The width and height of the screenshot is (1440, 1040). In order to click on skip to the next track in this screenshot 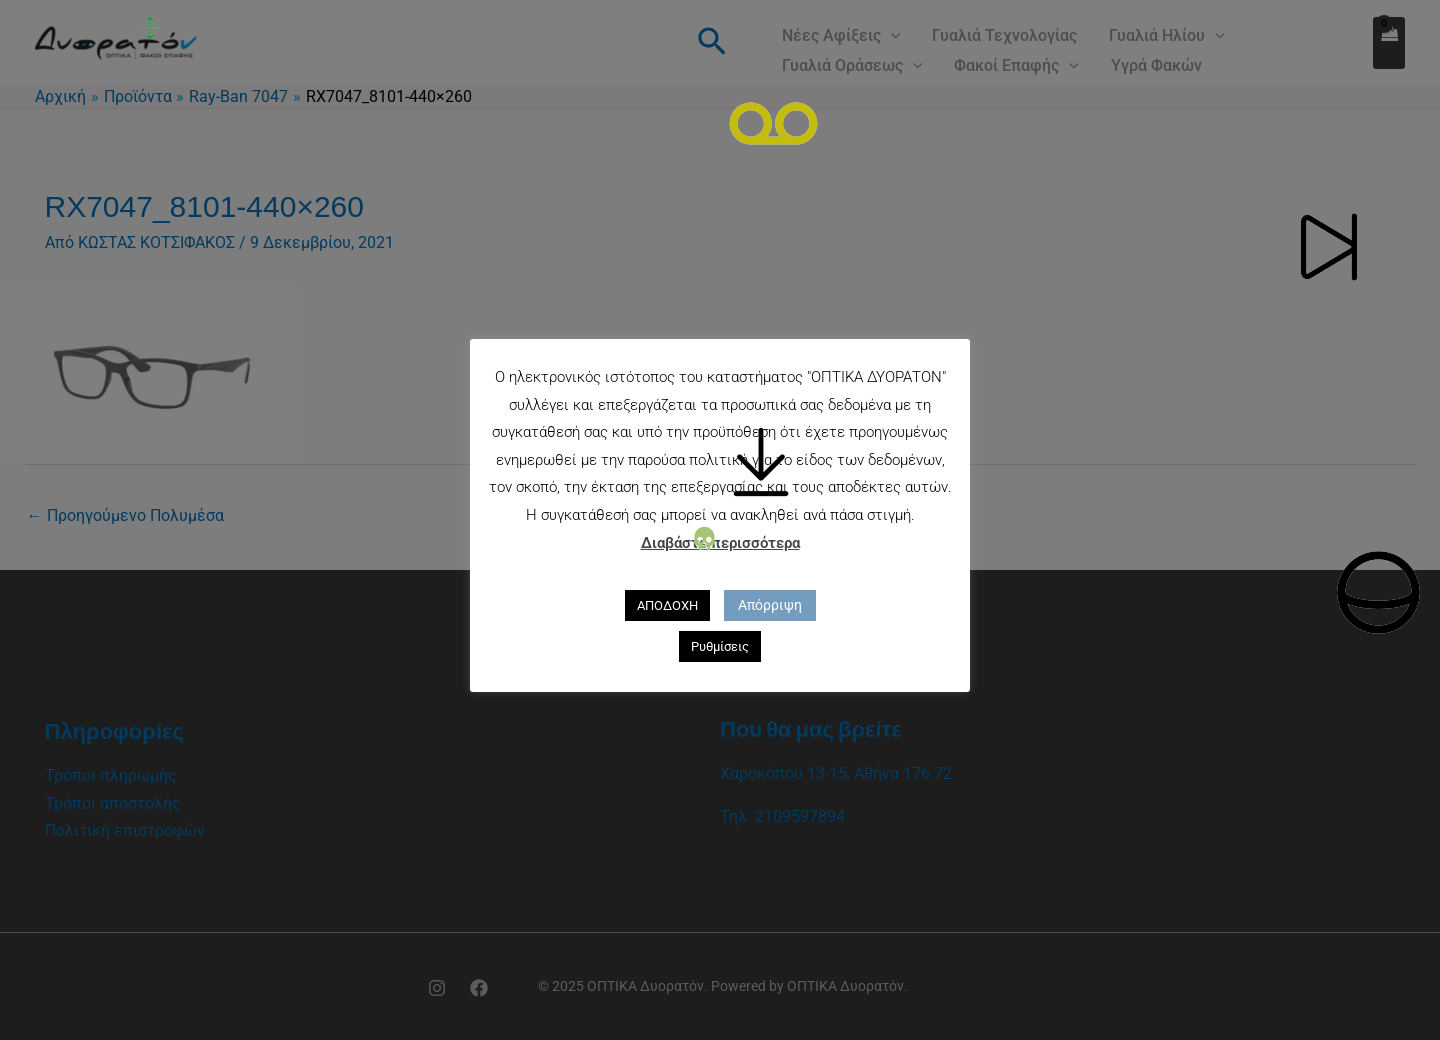, I will do `click(1329, 247)`.